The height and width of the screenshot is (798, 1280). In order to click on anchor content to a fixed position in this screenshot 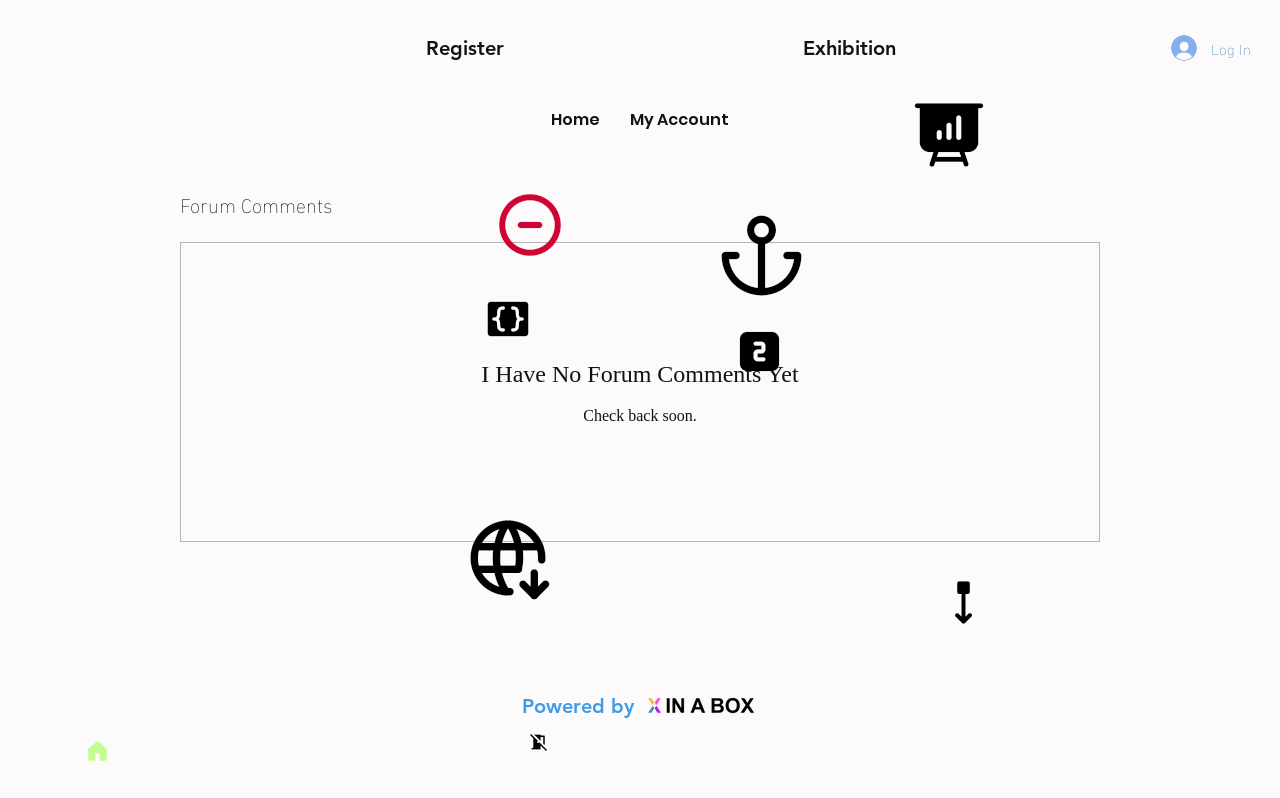, I will do `click(761, 255)`.